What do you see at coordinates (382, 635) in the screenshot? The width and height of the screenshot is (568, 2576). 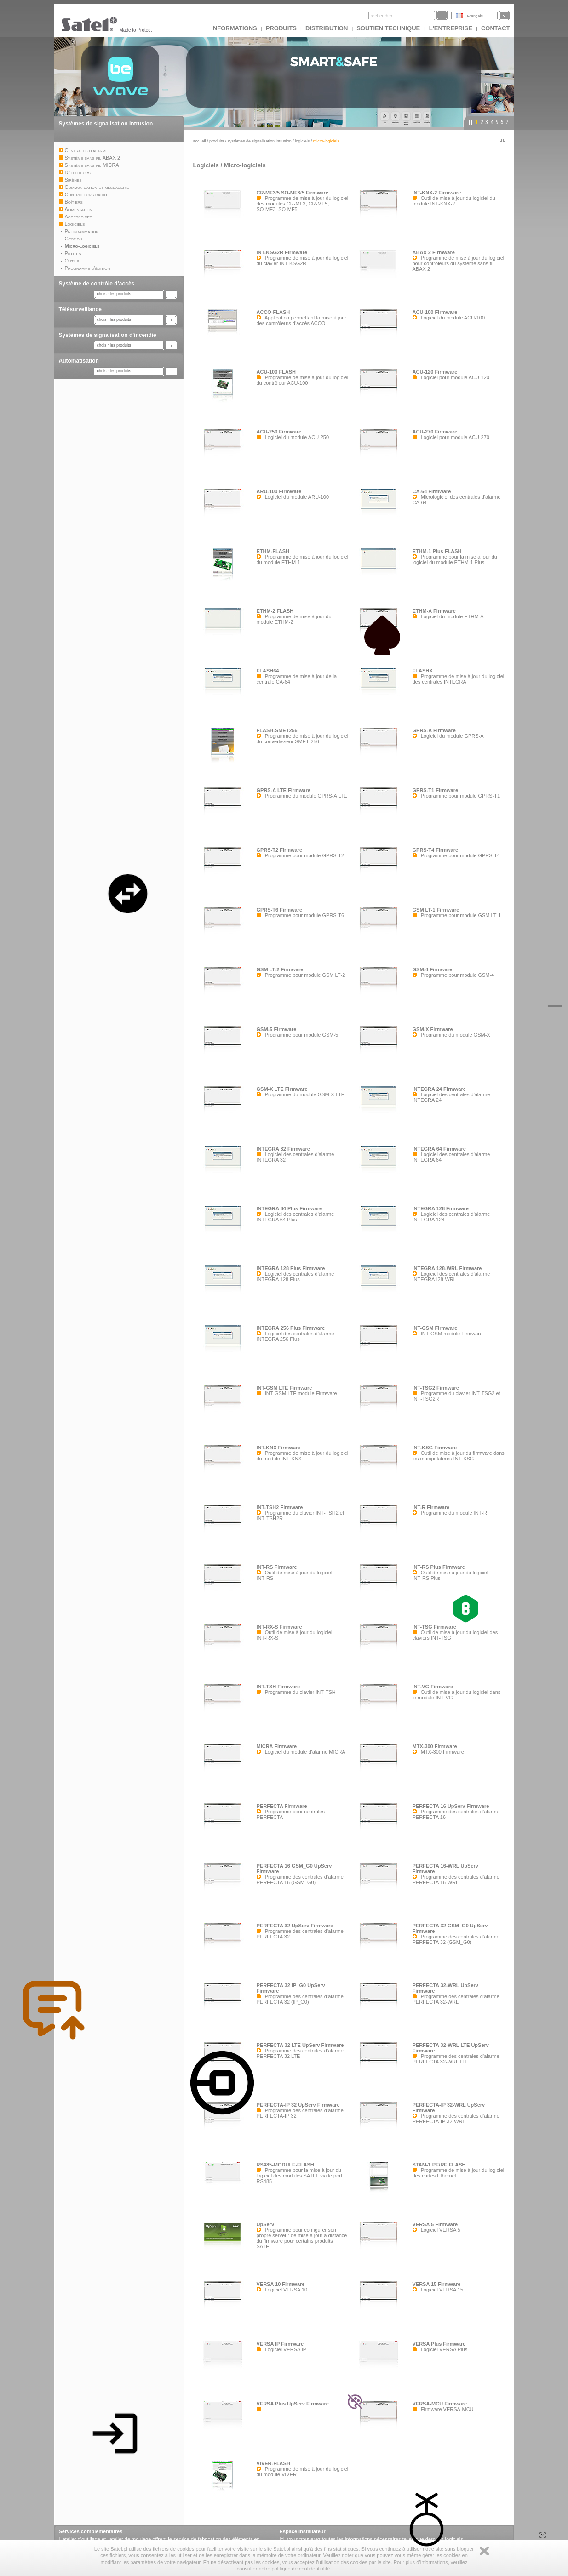 I see `spade suit symbol for card games` at bounding box center [382, 635].